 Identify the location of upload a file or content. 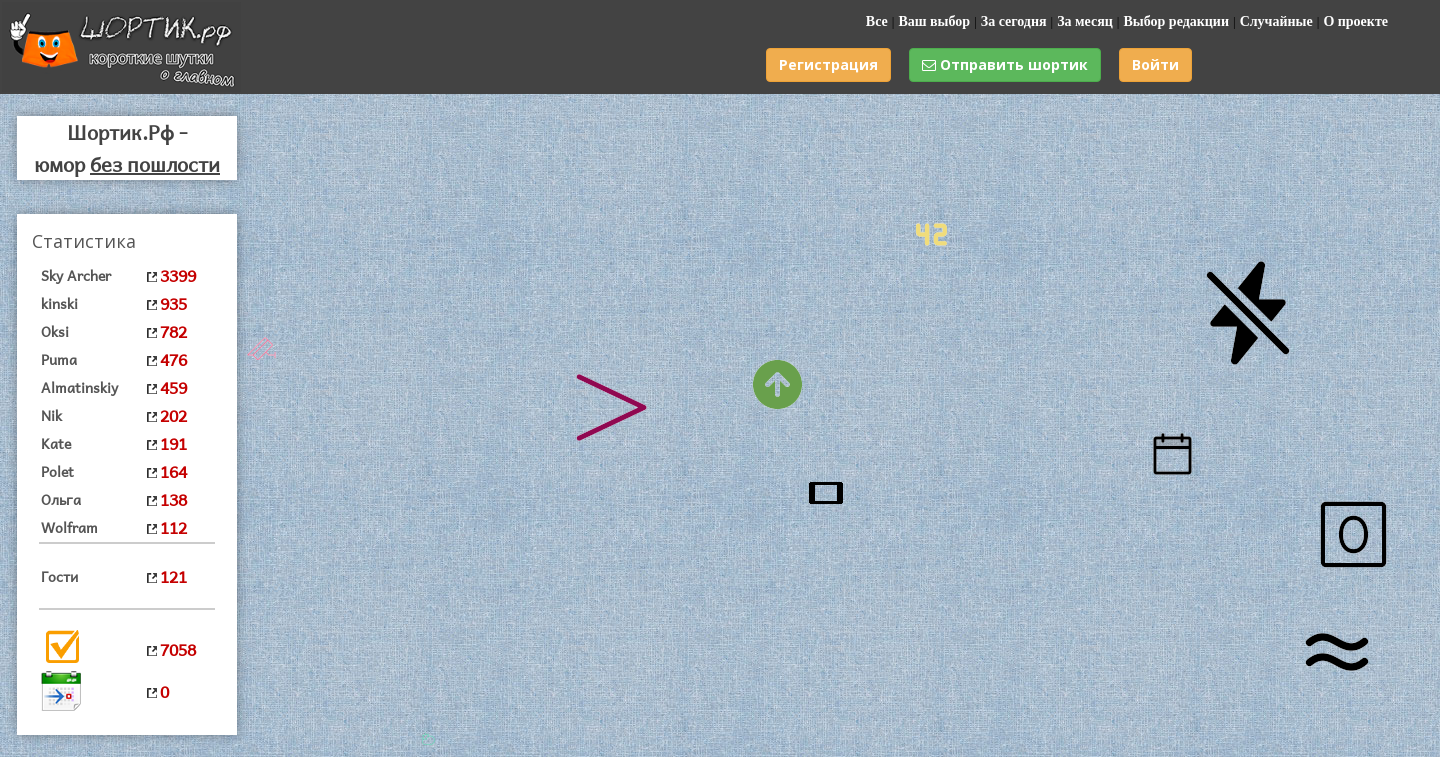
(777, 384).